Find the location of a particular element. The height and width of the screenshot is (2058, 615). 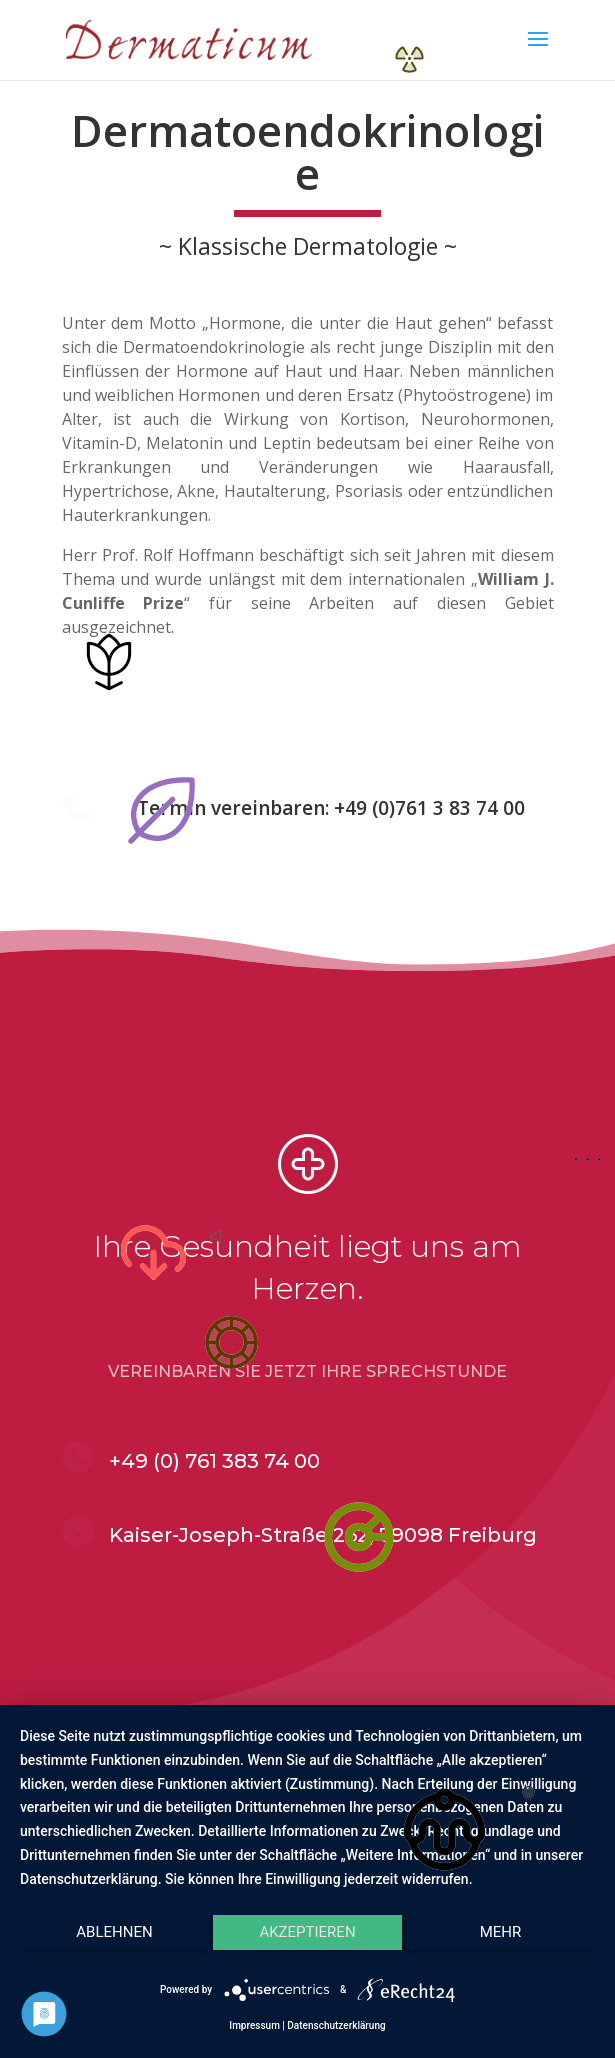

play or access music library is located at coordinates (359, 1537).